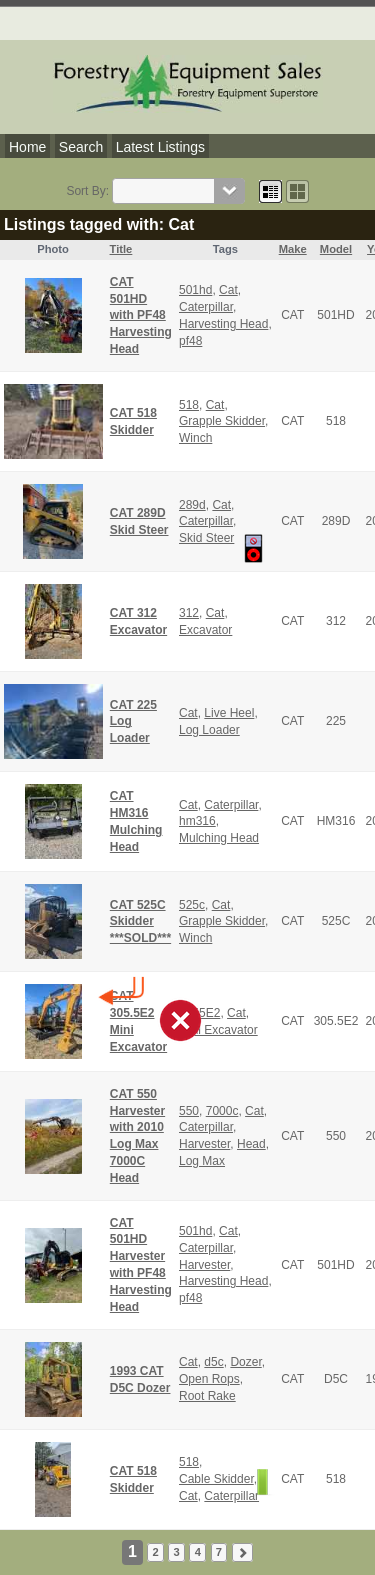  What do you see at coordinates (262, 1482) in the screenshot?
I see `iPod nano device connected` at bounding box center [262, 1482].